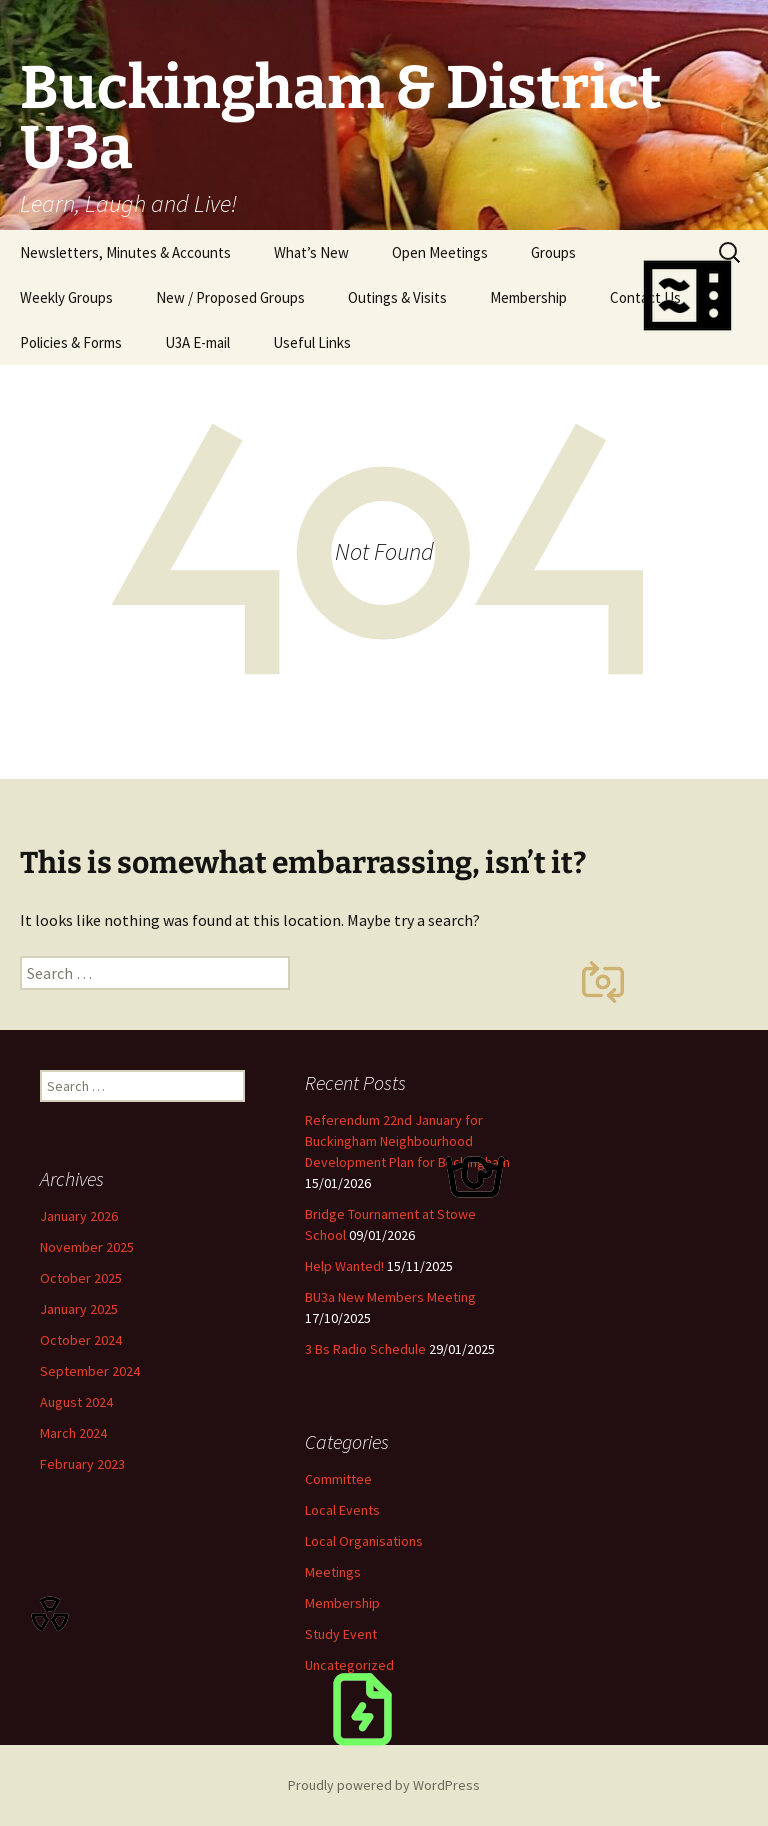  Describe the element at coordinates (362, 1709) in the screenshot. I see `access power or energy-related document` at that location.